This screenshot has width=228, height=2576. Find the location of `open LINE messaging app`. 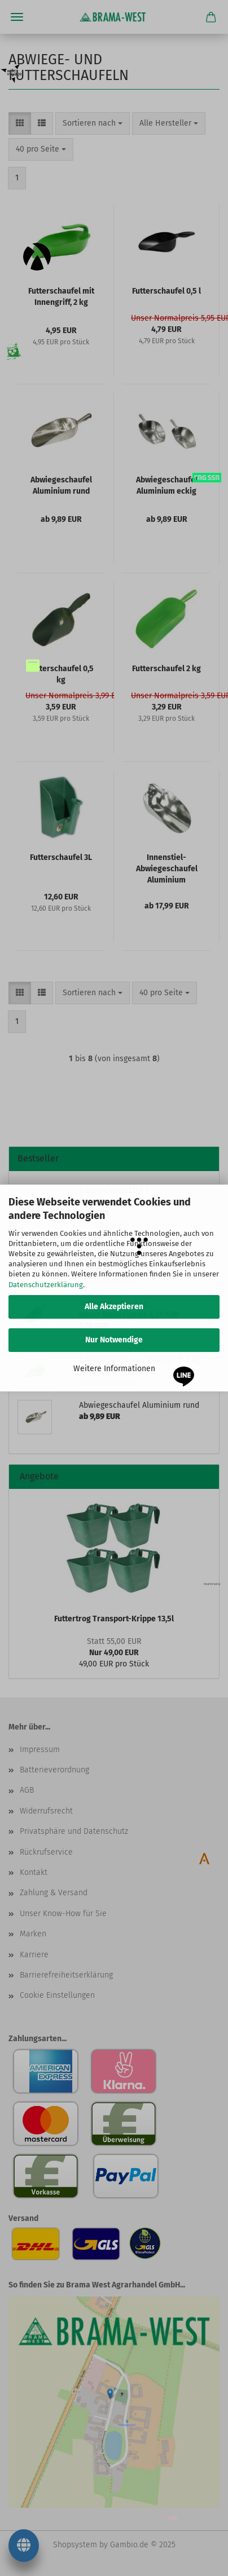

open LINE messaging app is located at coordinates (183, 1376).